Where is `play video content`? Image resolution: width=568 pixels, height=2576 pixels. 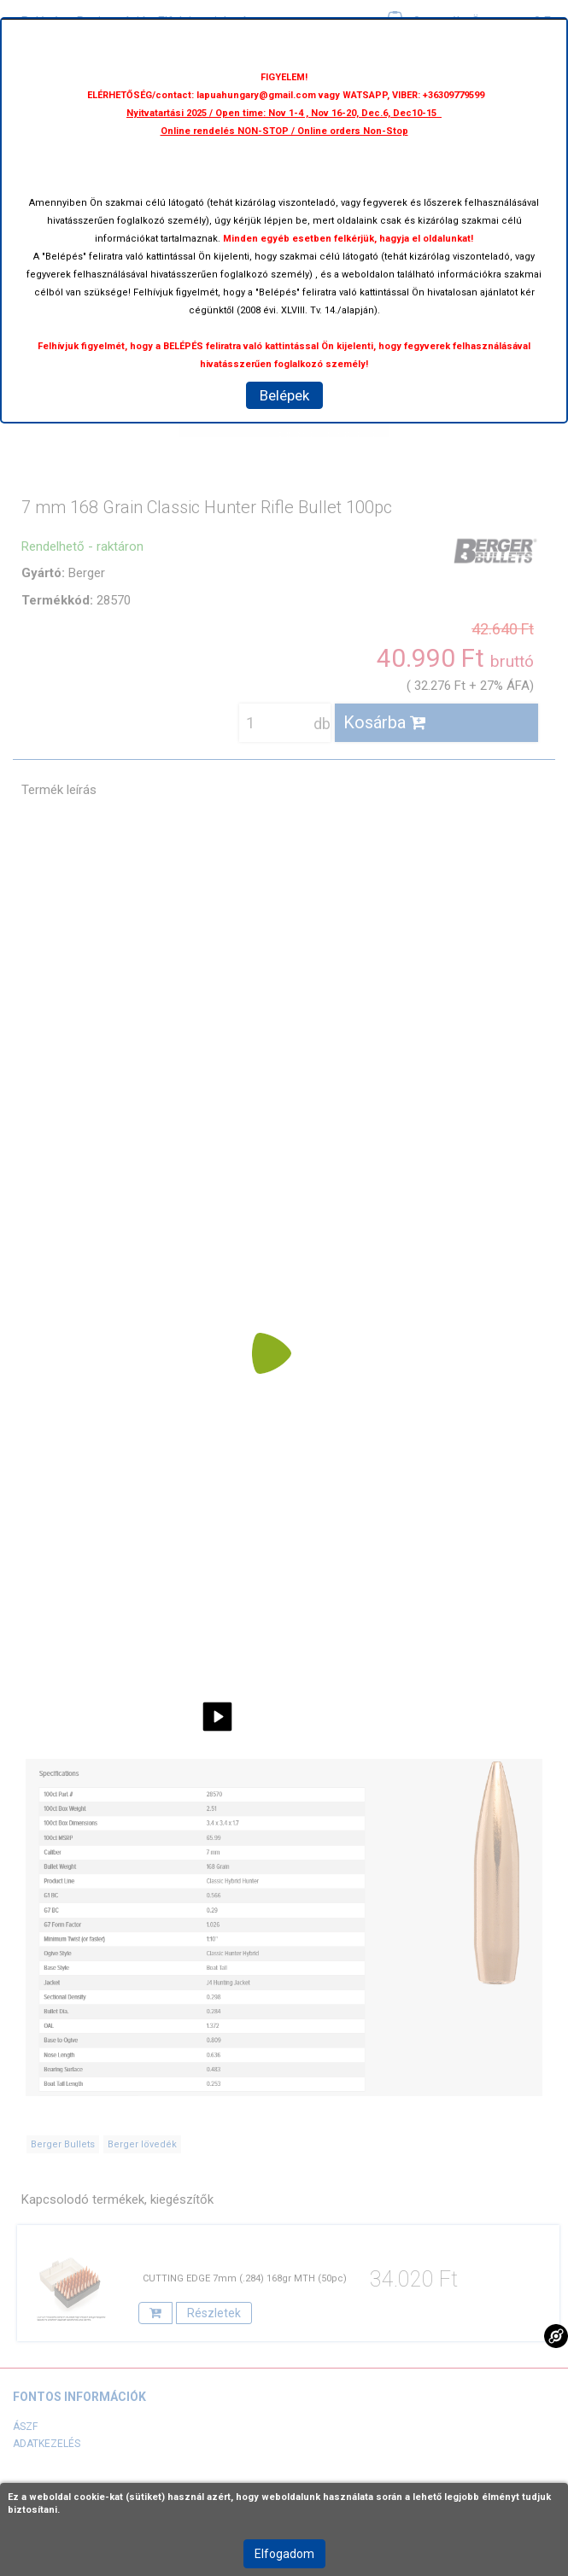
play video content is located at coordinates (217, 1716).